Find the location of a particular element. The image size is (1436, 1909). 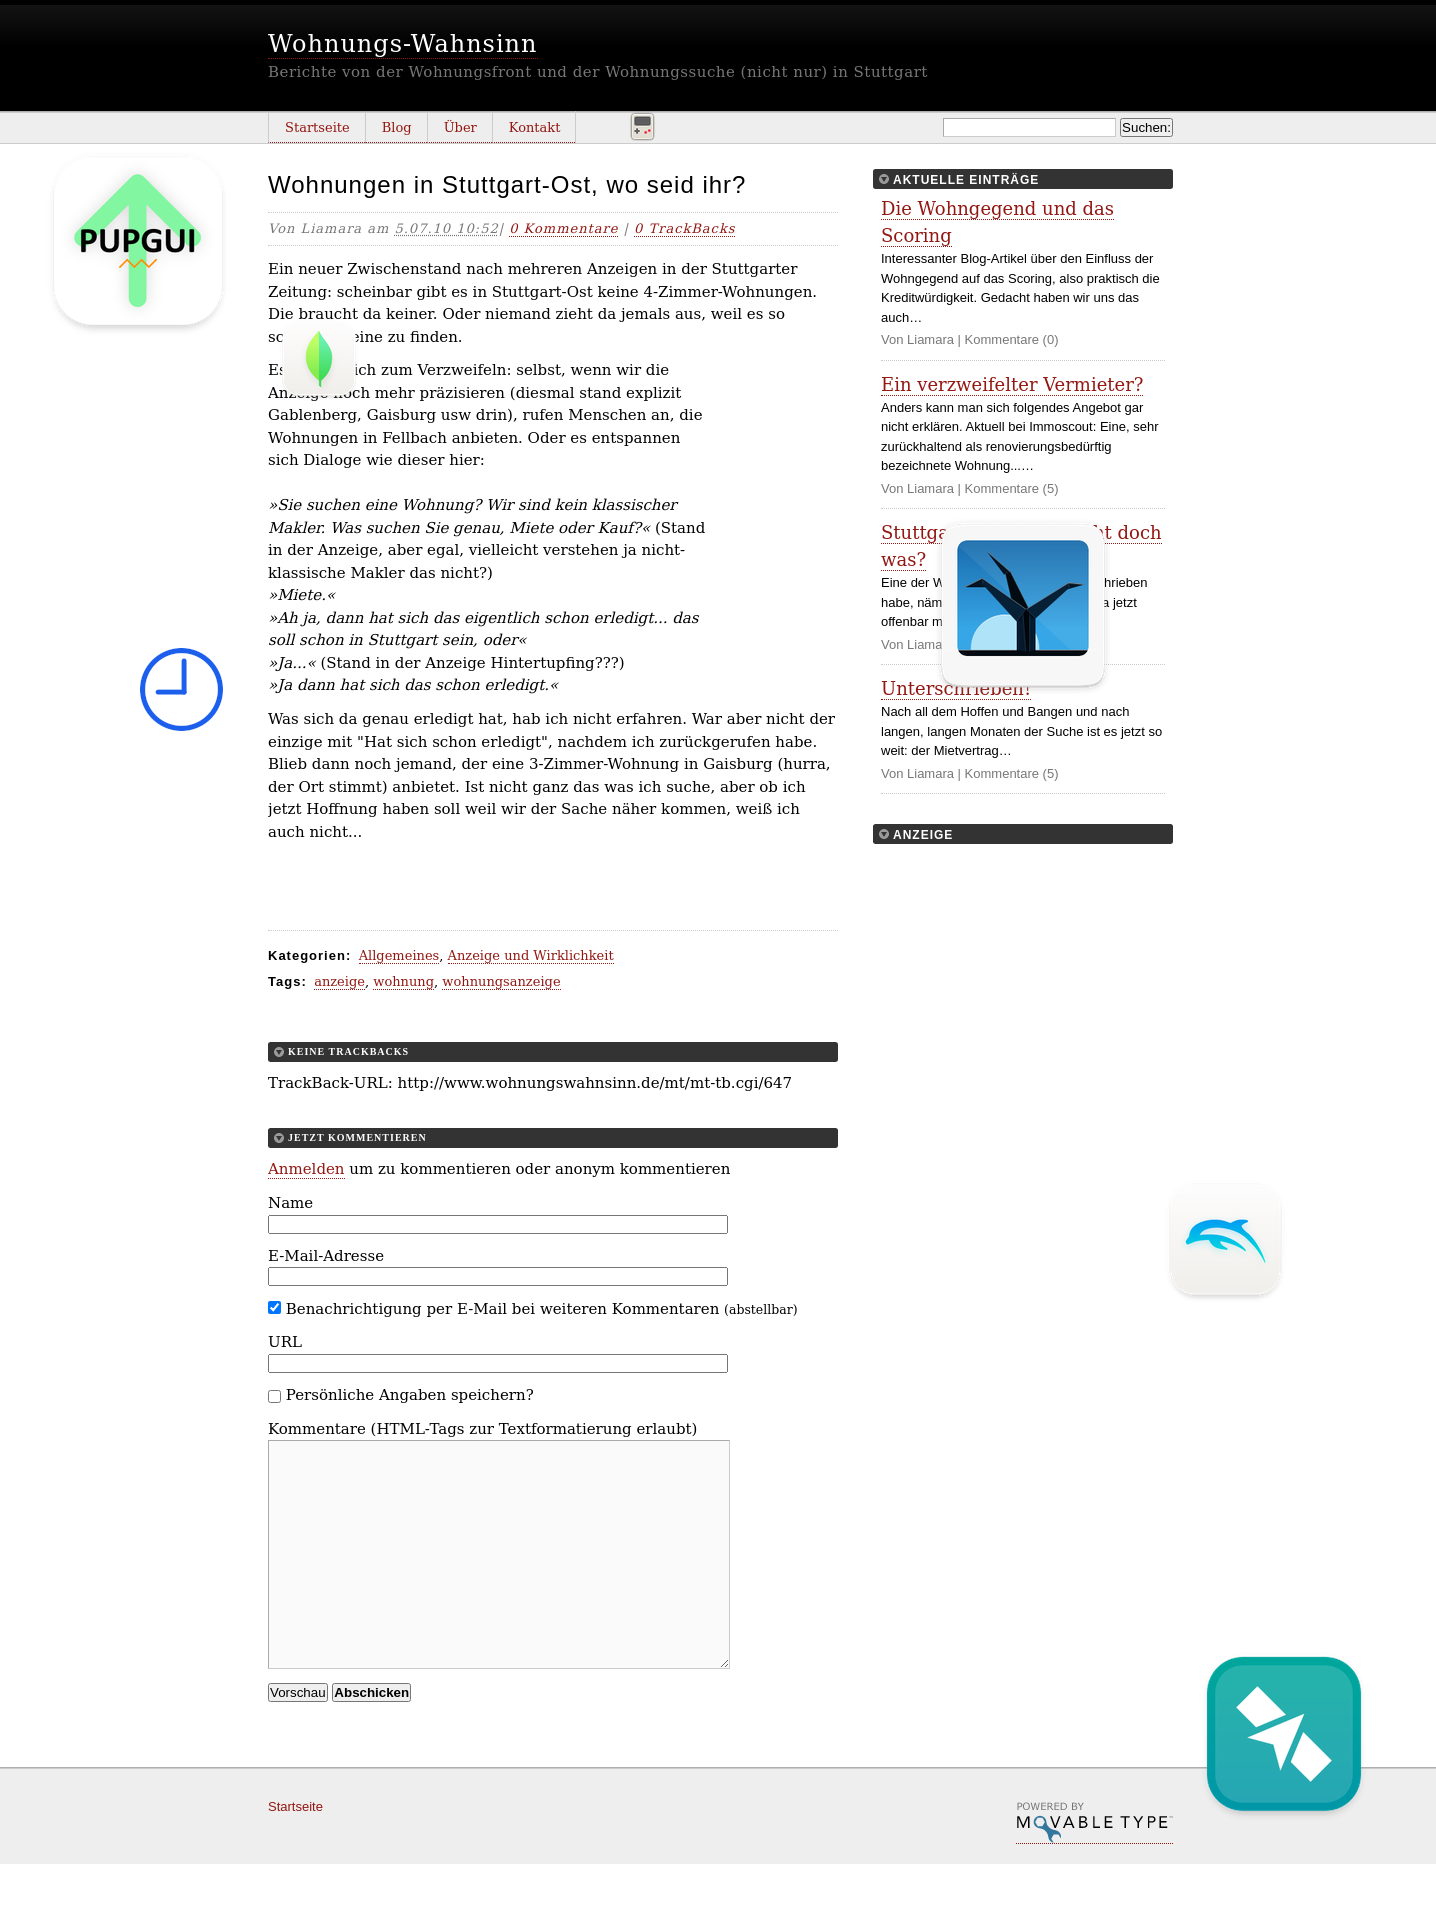

launch ProtonUp-Qt to manage Proton and Wine compatibility tools is located at coordinates (138, 241).